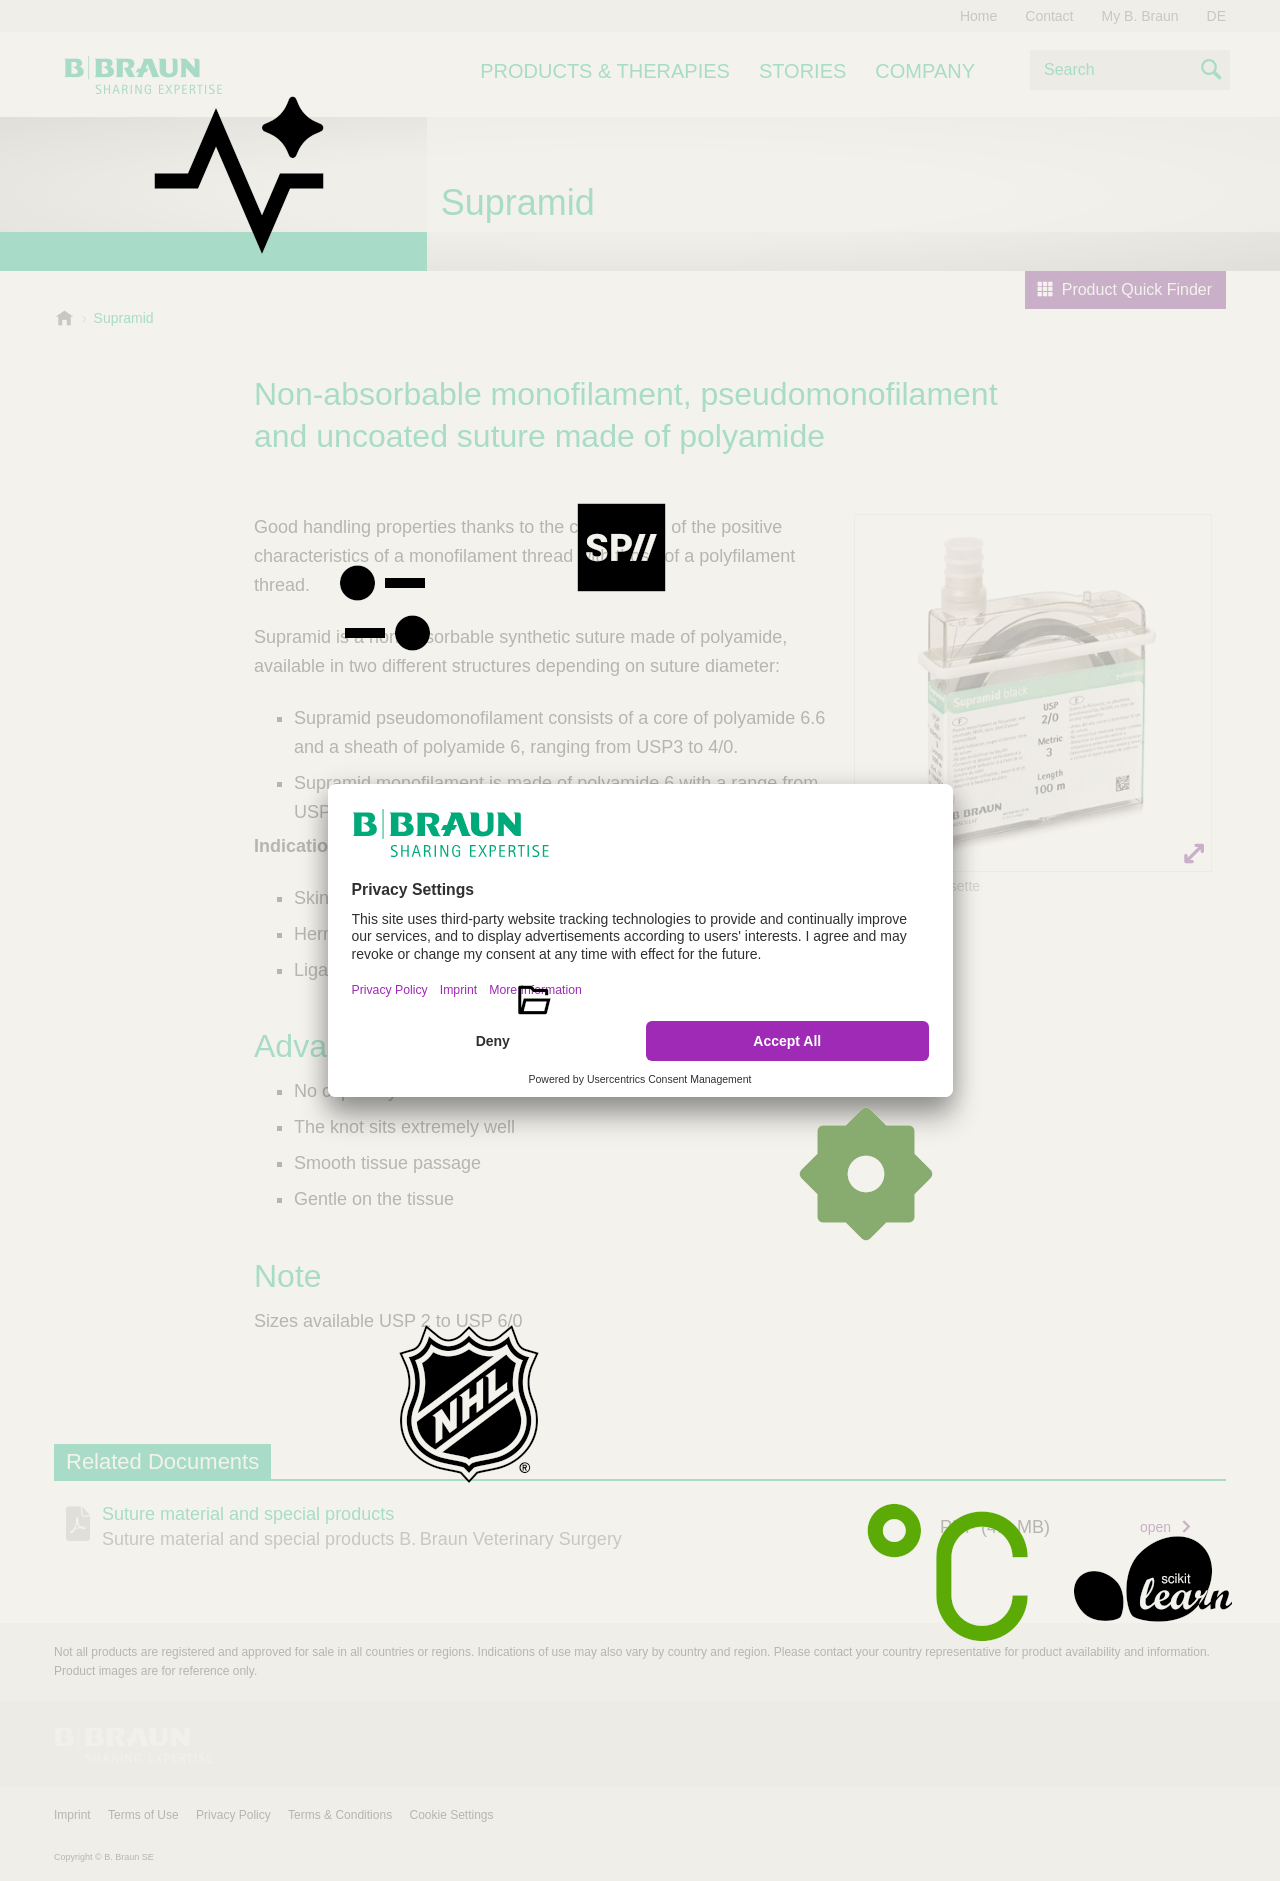  I want to click on access settings or preferences, so click(866, 1174).